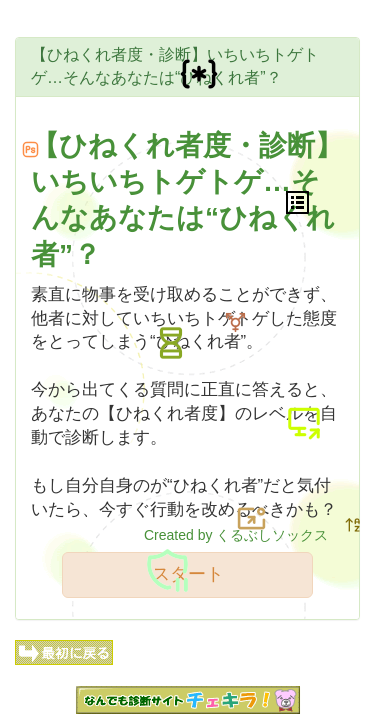  What do you see at coordinates (251, 518) in the screenshot?
I see `pin this item to quick access` at bounding box center [251, 518].